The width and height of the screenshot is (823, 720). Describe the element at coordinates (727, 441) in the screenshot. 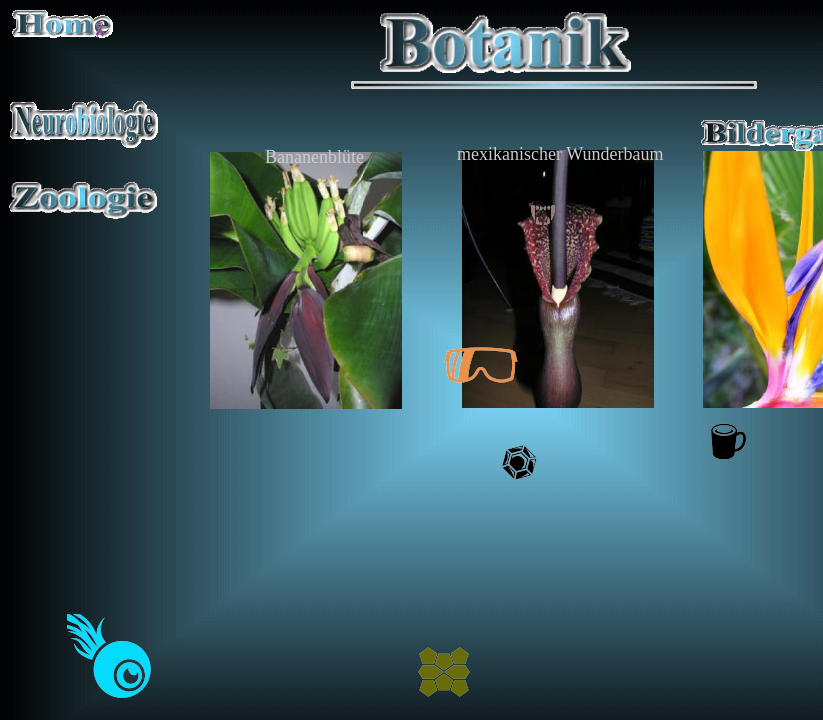

I see `access a café or coffee shop feature` at that location.